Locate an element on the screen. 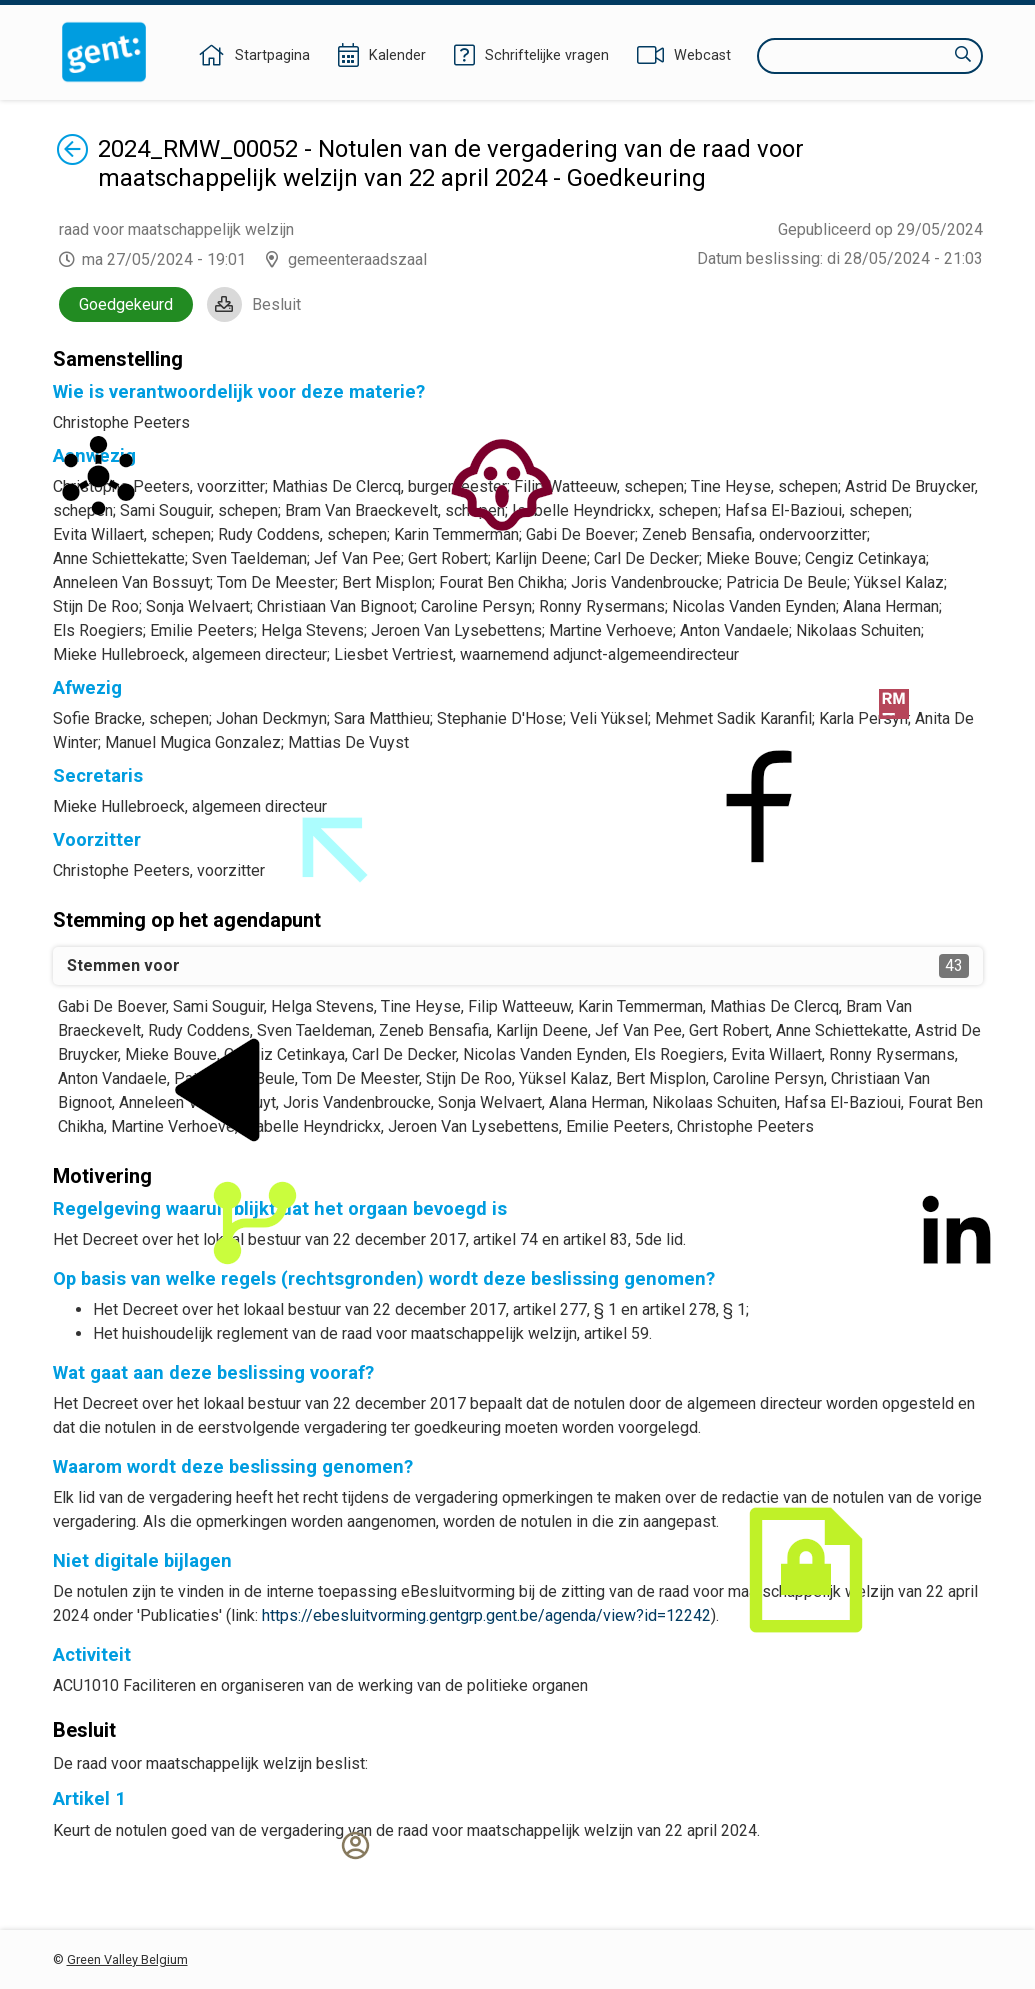 This screenshot has height=1989, width=1035. navigate back and up in the interface is located at coordinates (335, 850).